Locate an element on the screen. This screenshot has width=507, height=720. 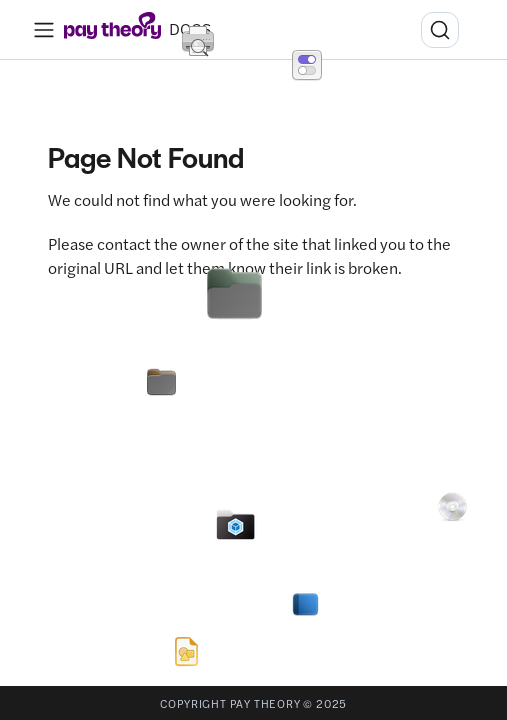
open an opendocument graphics template file is located at coordinates (186, 651).